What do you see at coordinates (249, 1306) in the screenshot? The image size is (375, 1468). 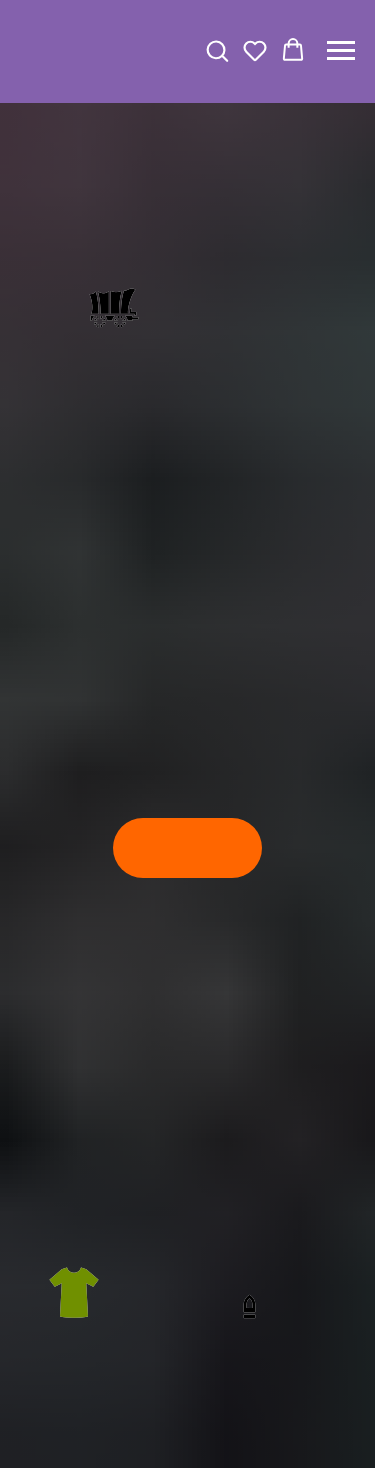 I see `select rifle weapon in game inventory` at bounding box center [249, 1306].